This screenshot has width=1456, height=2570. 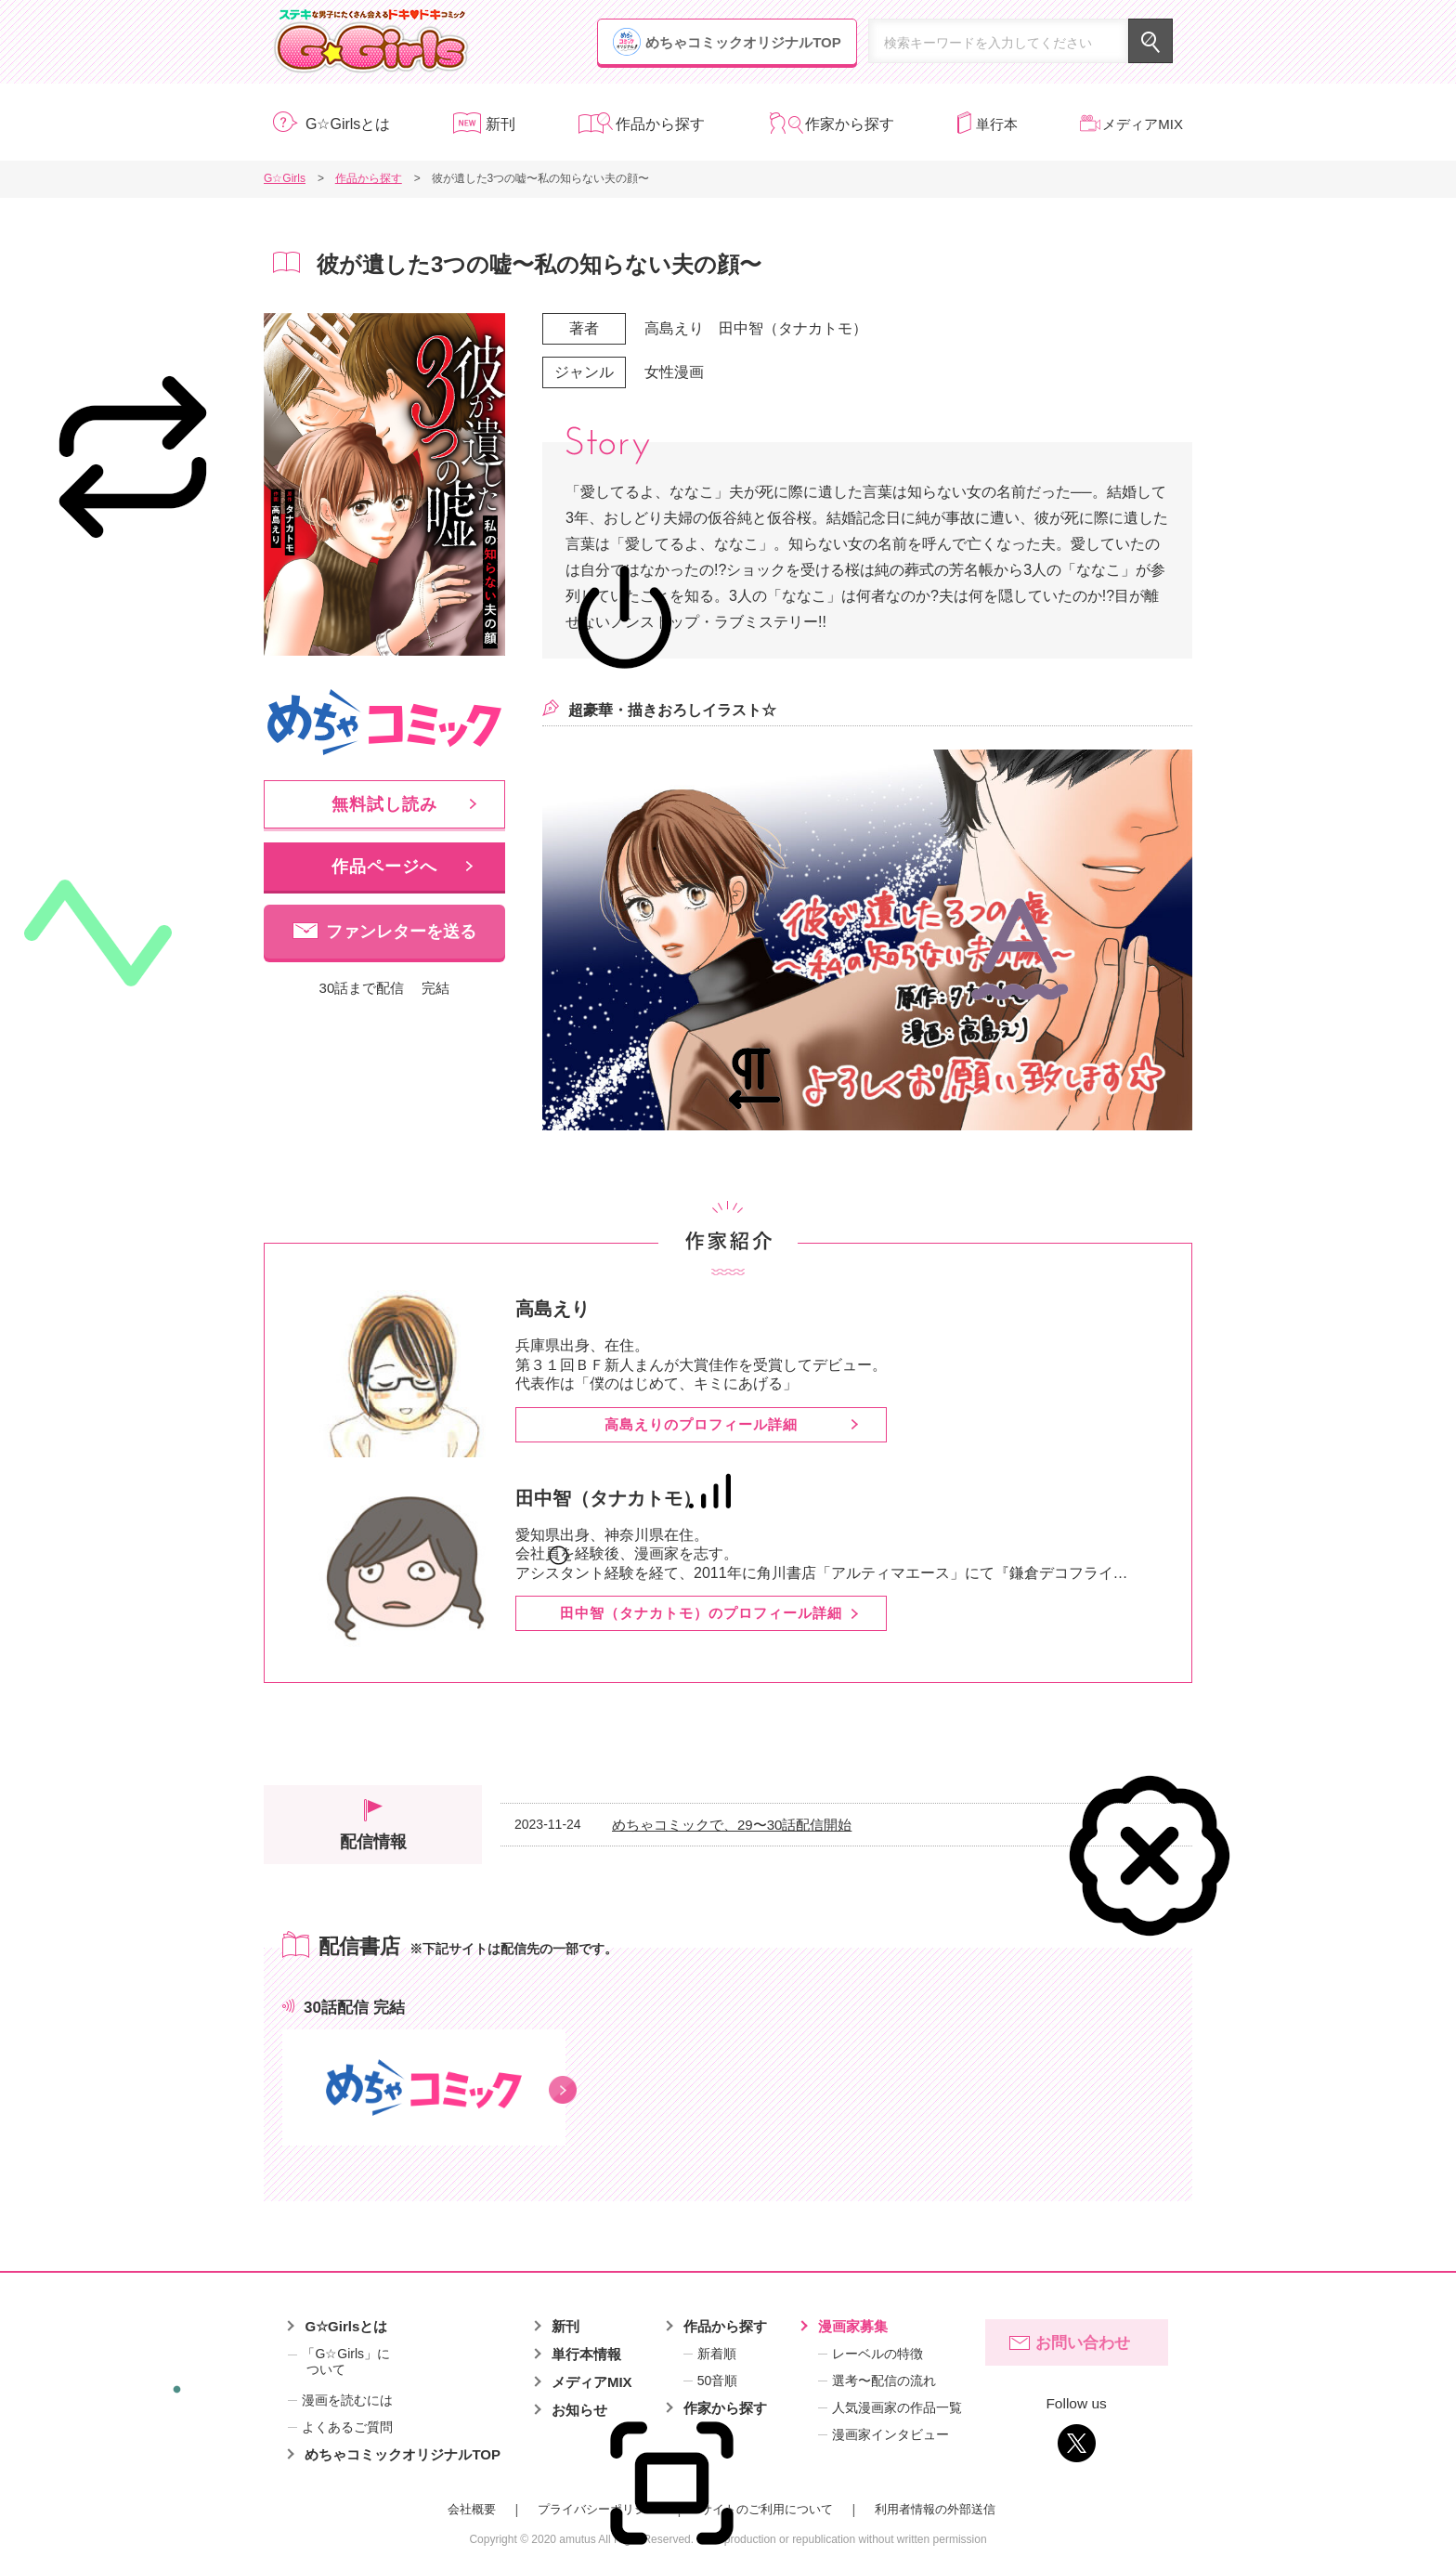 I want to click on audio or sound wave visualization, so click(x=98, y=933).